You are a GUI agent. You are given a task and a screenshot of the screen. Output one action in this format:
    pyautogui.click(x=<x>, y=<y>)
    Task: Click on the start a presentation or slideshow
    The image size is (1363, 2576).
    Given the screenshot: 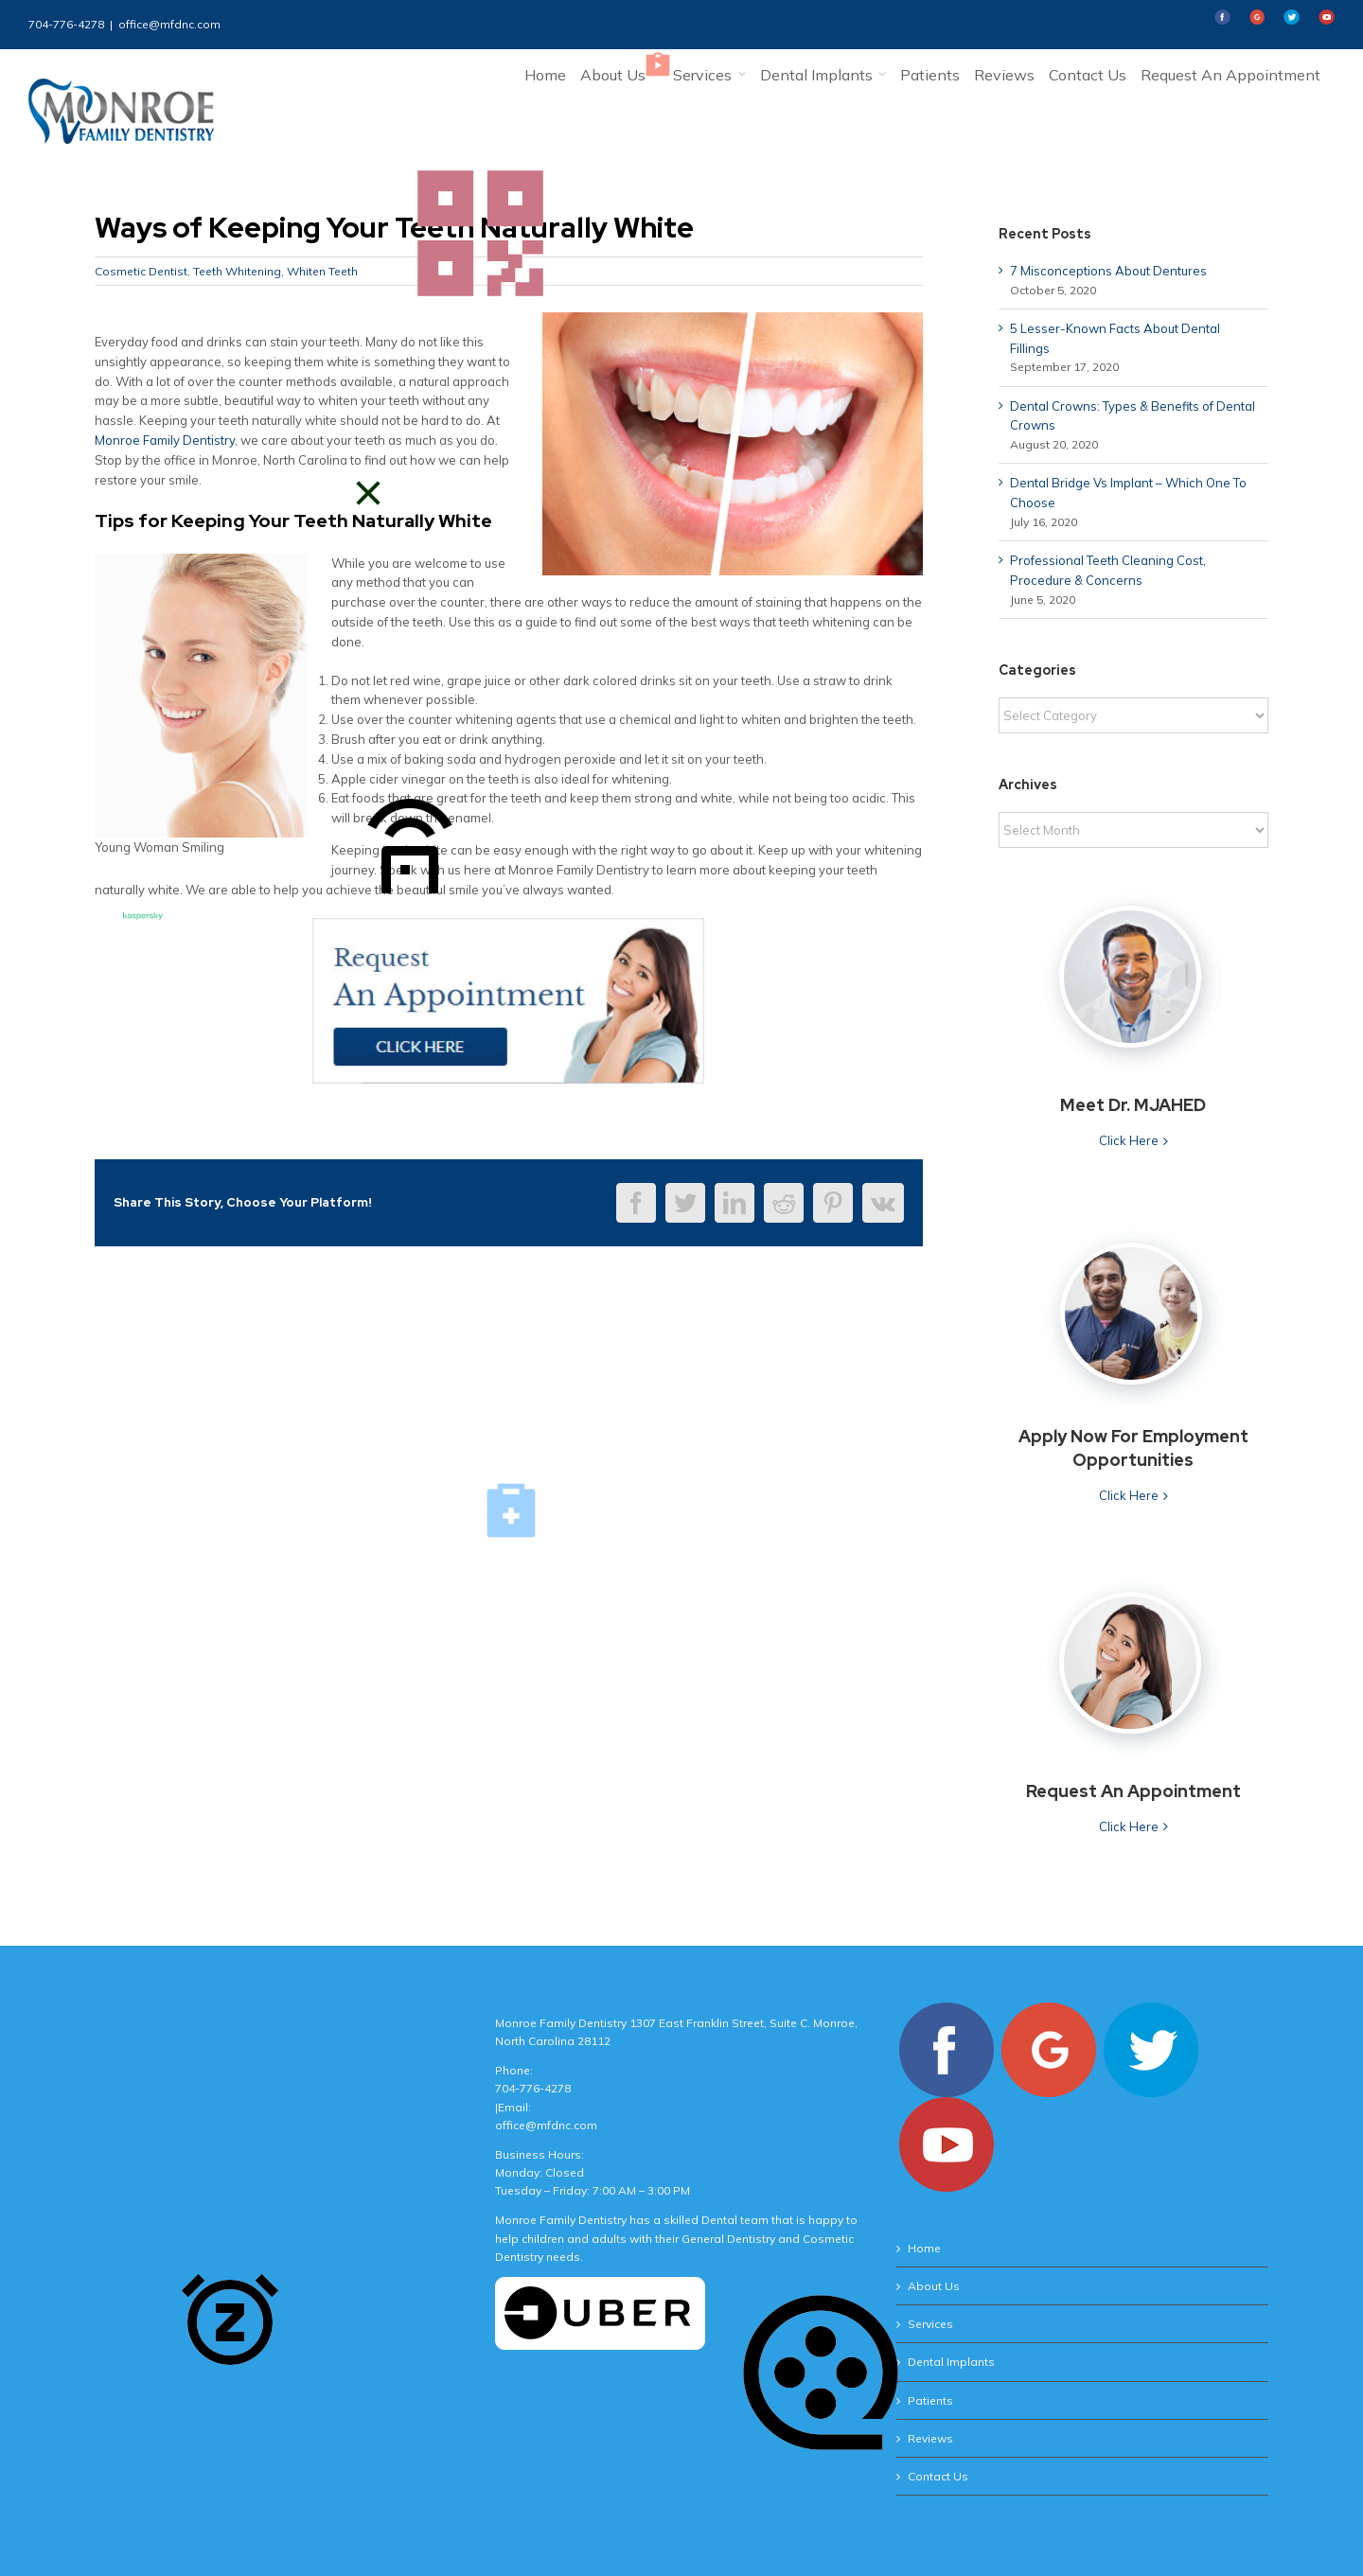 What is the action you would take?
    pyautogui.click(x=658, y=65)
    